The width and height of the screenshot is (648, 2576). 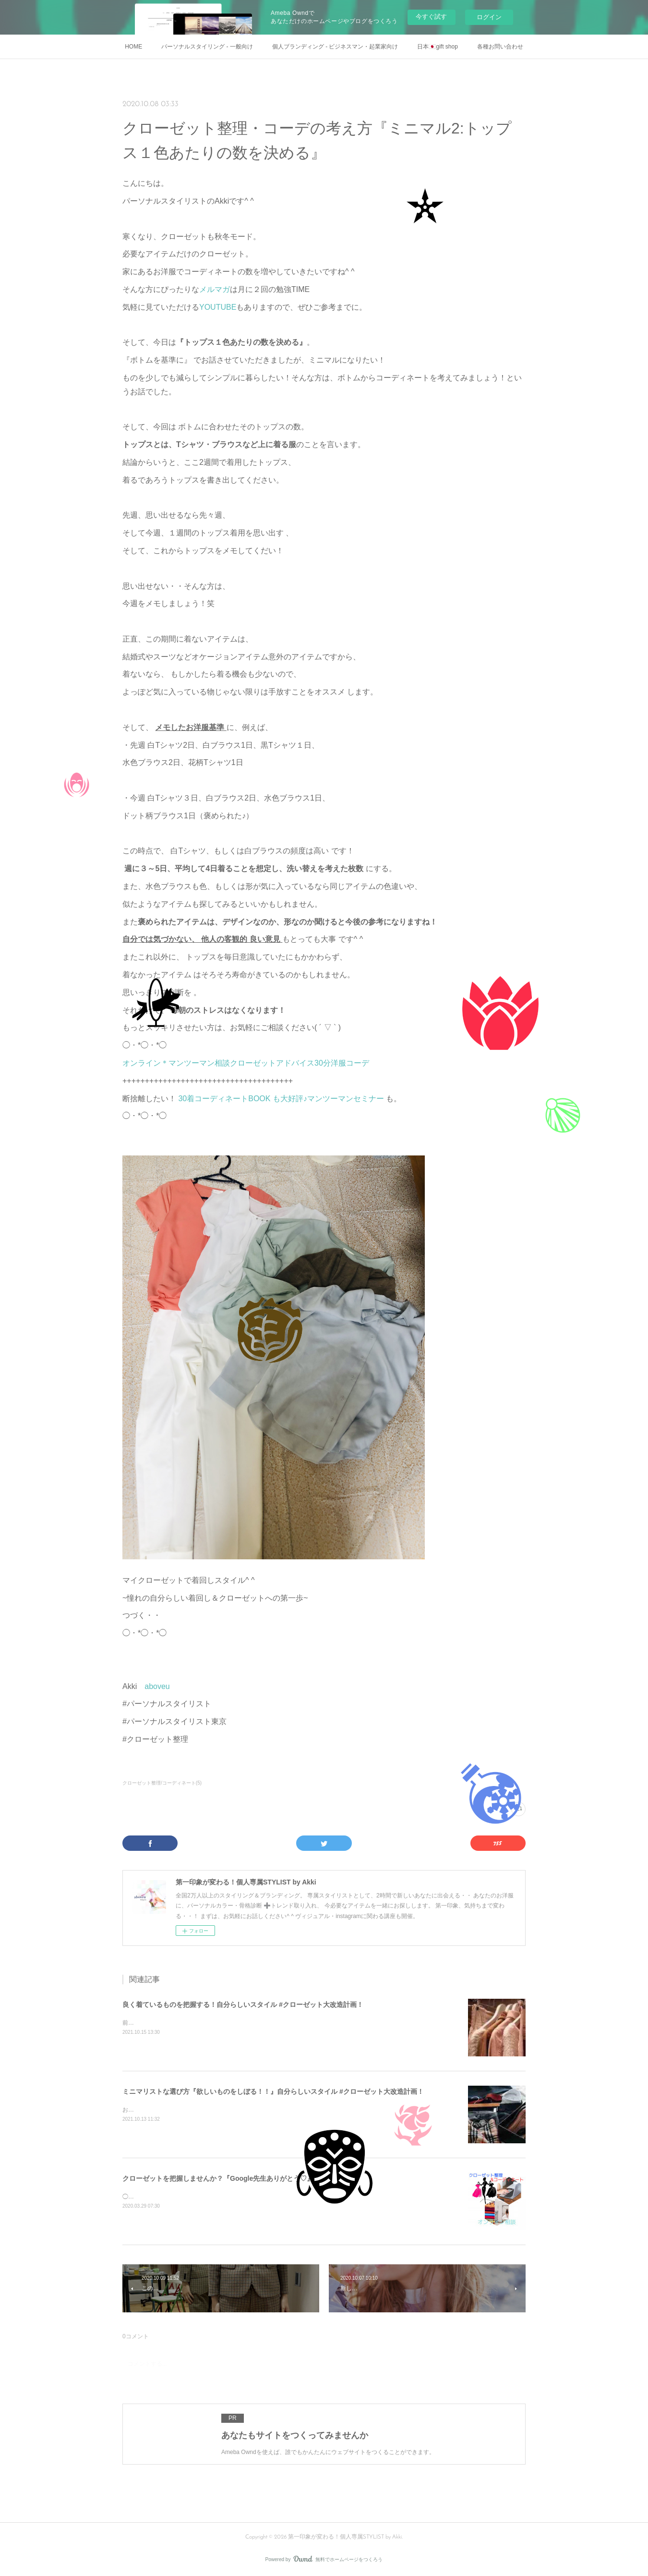 What do you see at coordinates (500, 1011) in the screenshot?
I see `access meditation or mindfulness features` at bounding box center [500, 1011].